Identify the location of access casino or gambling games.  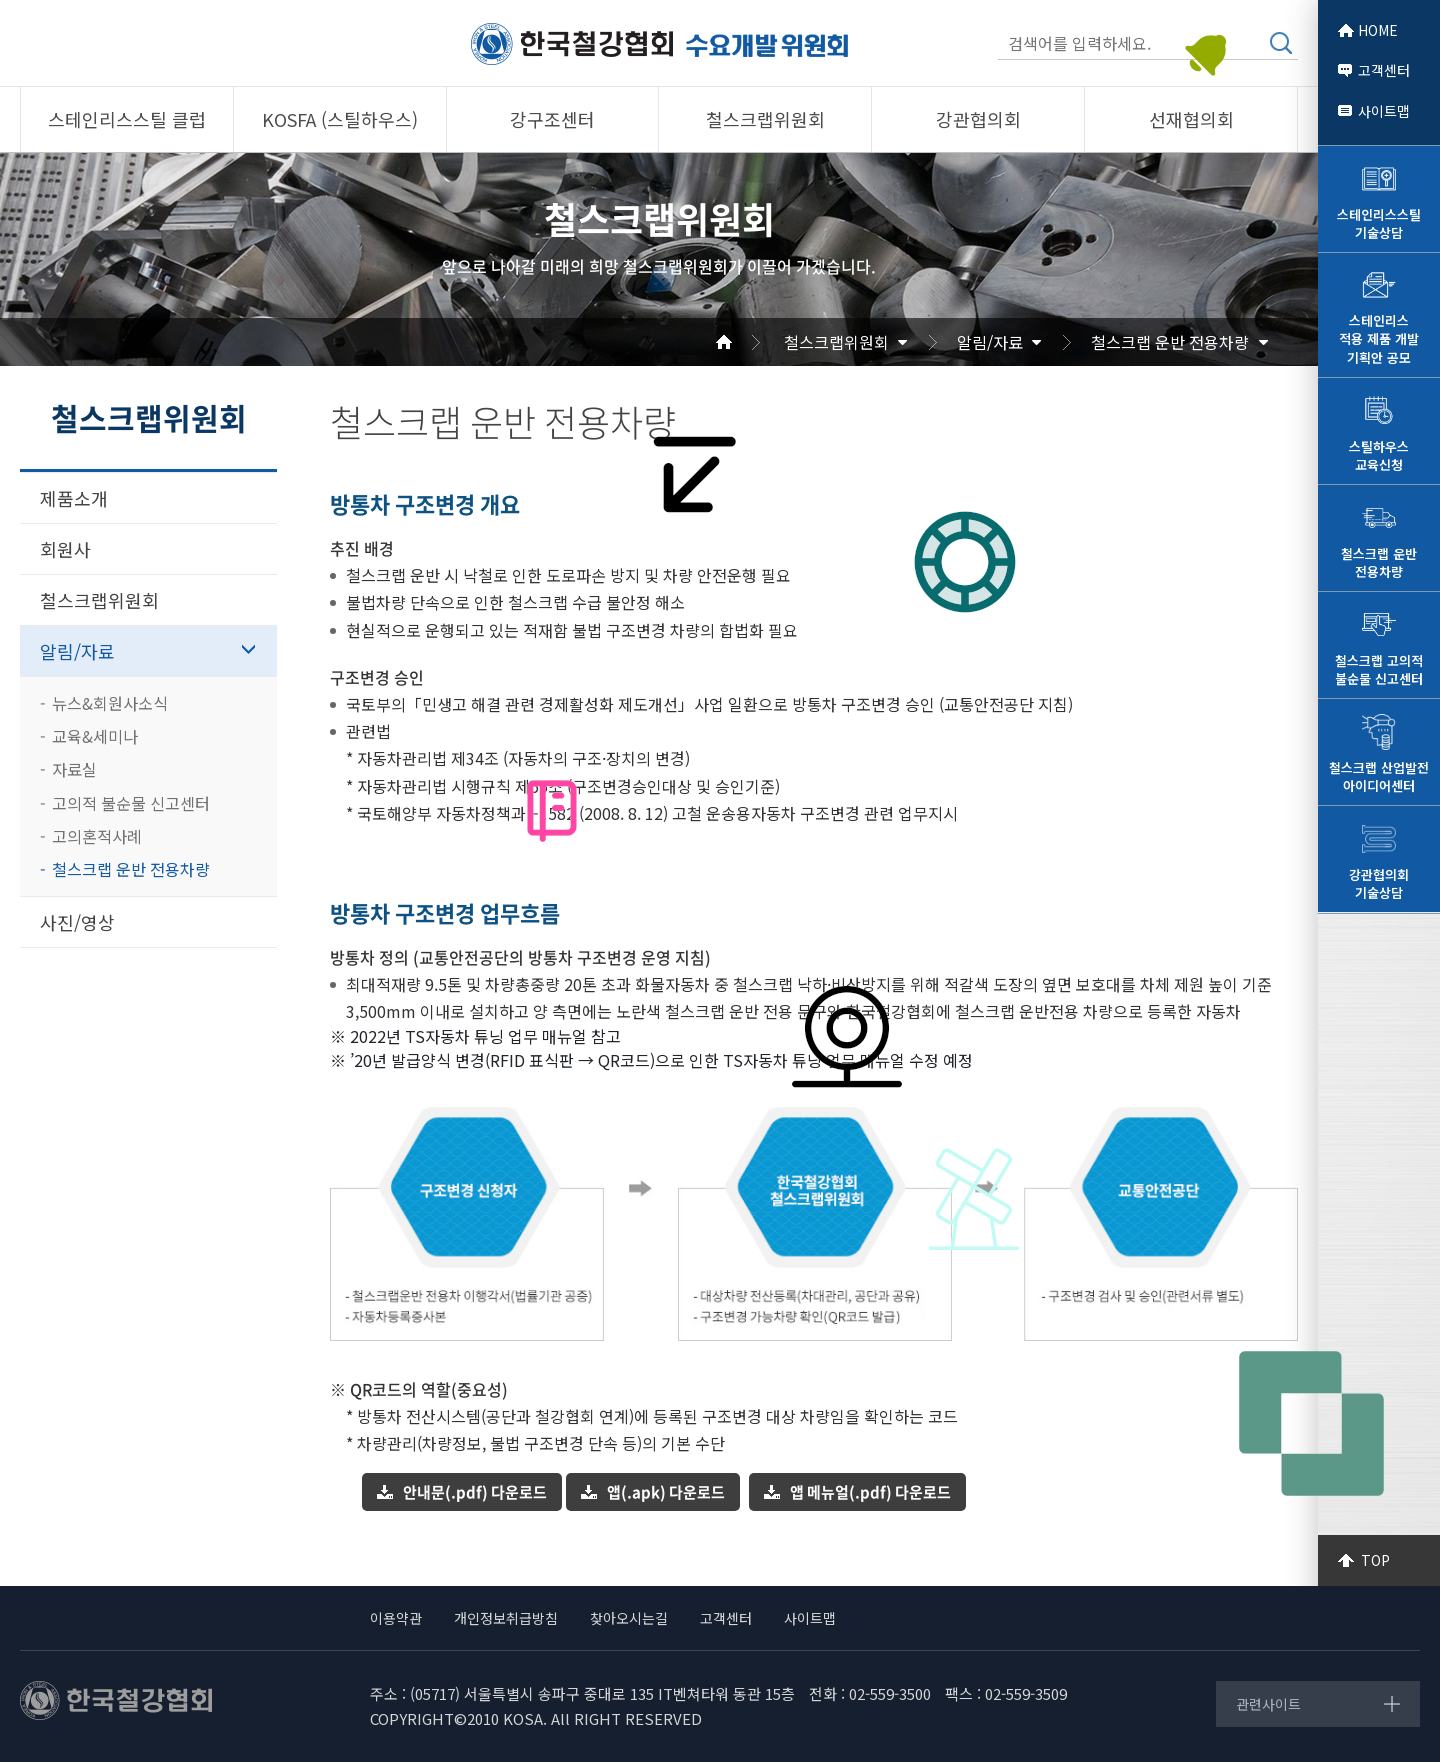
(965, 562).